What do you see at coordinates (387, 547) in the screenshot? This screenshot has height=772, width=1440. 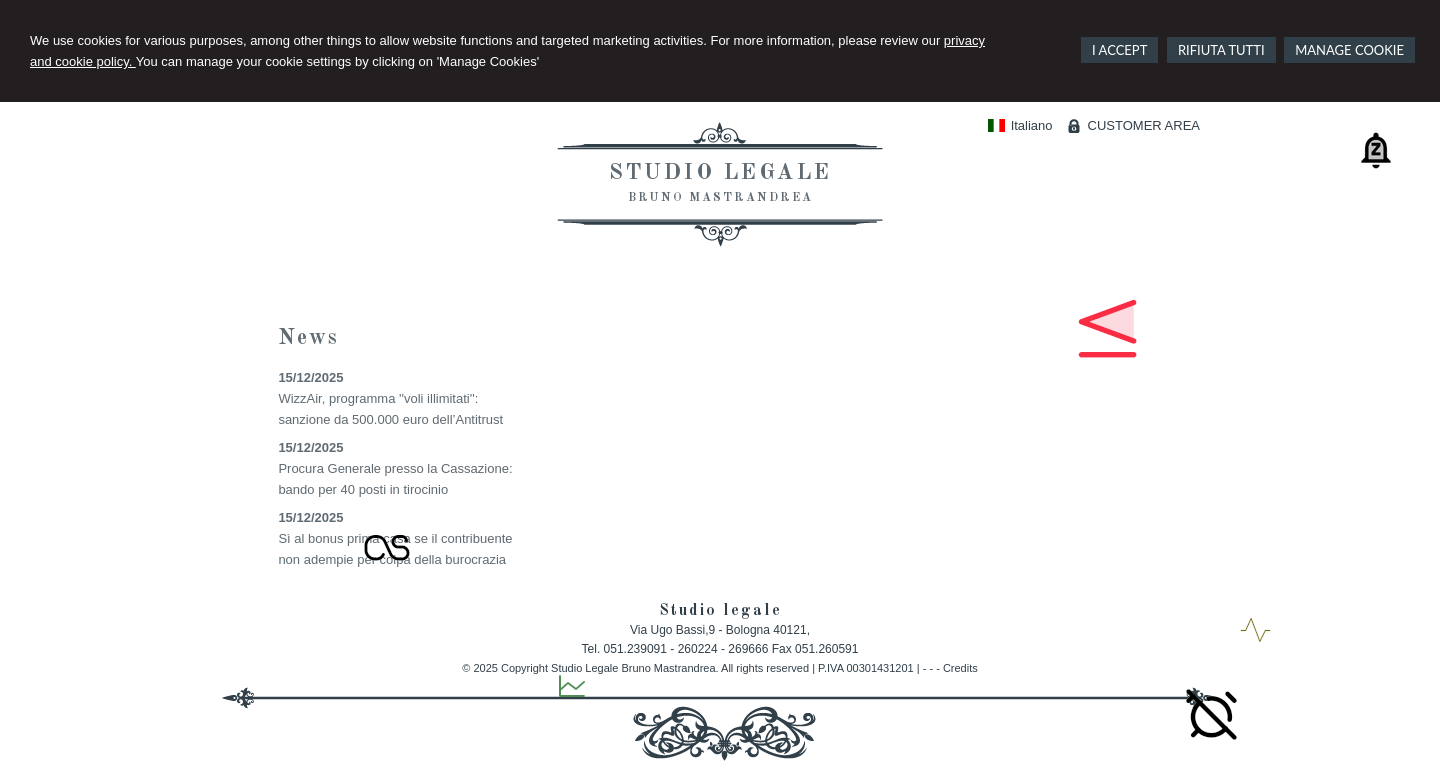 I see `connect to Last.fm account` at bounding box center [387, 547].